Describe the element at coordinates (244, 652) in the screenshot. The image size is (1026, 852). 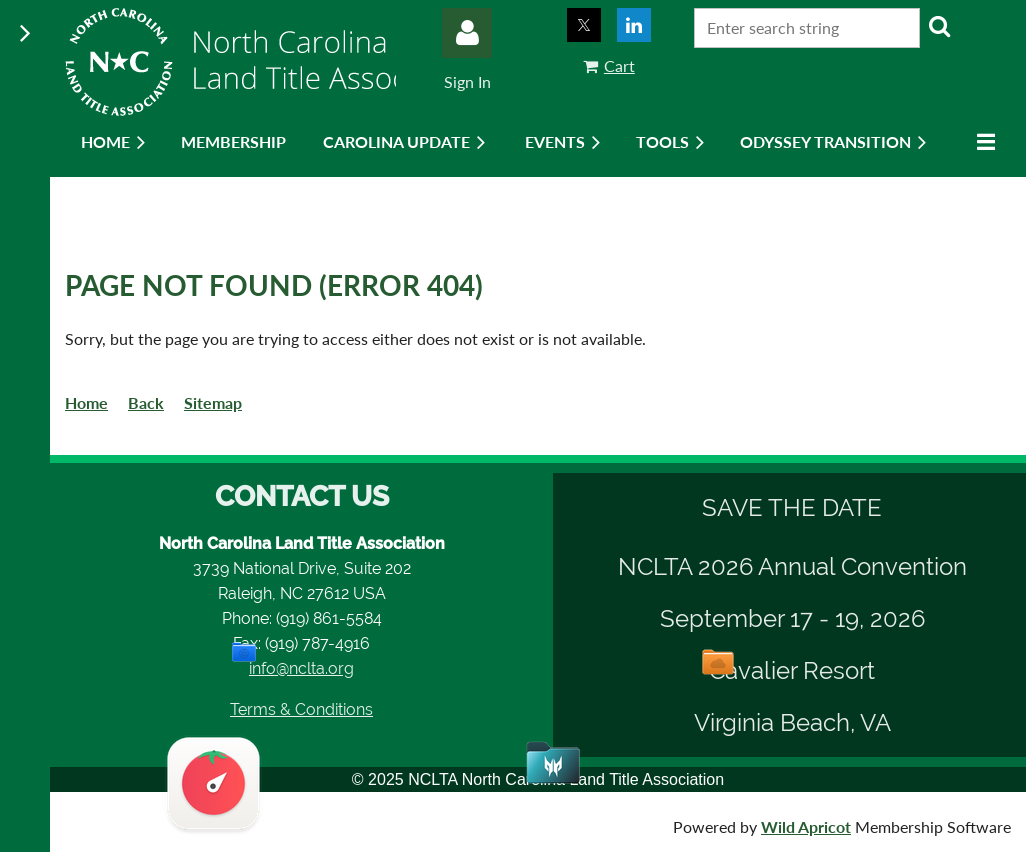
I see `folder containing html web files` at that location.